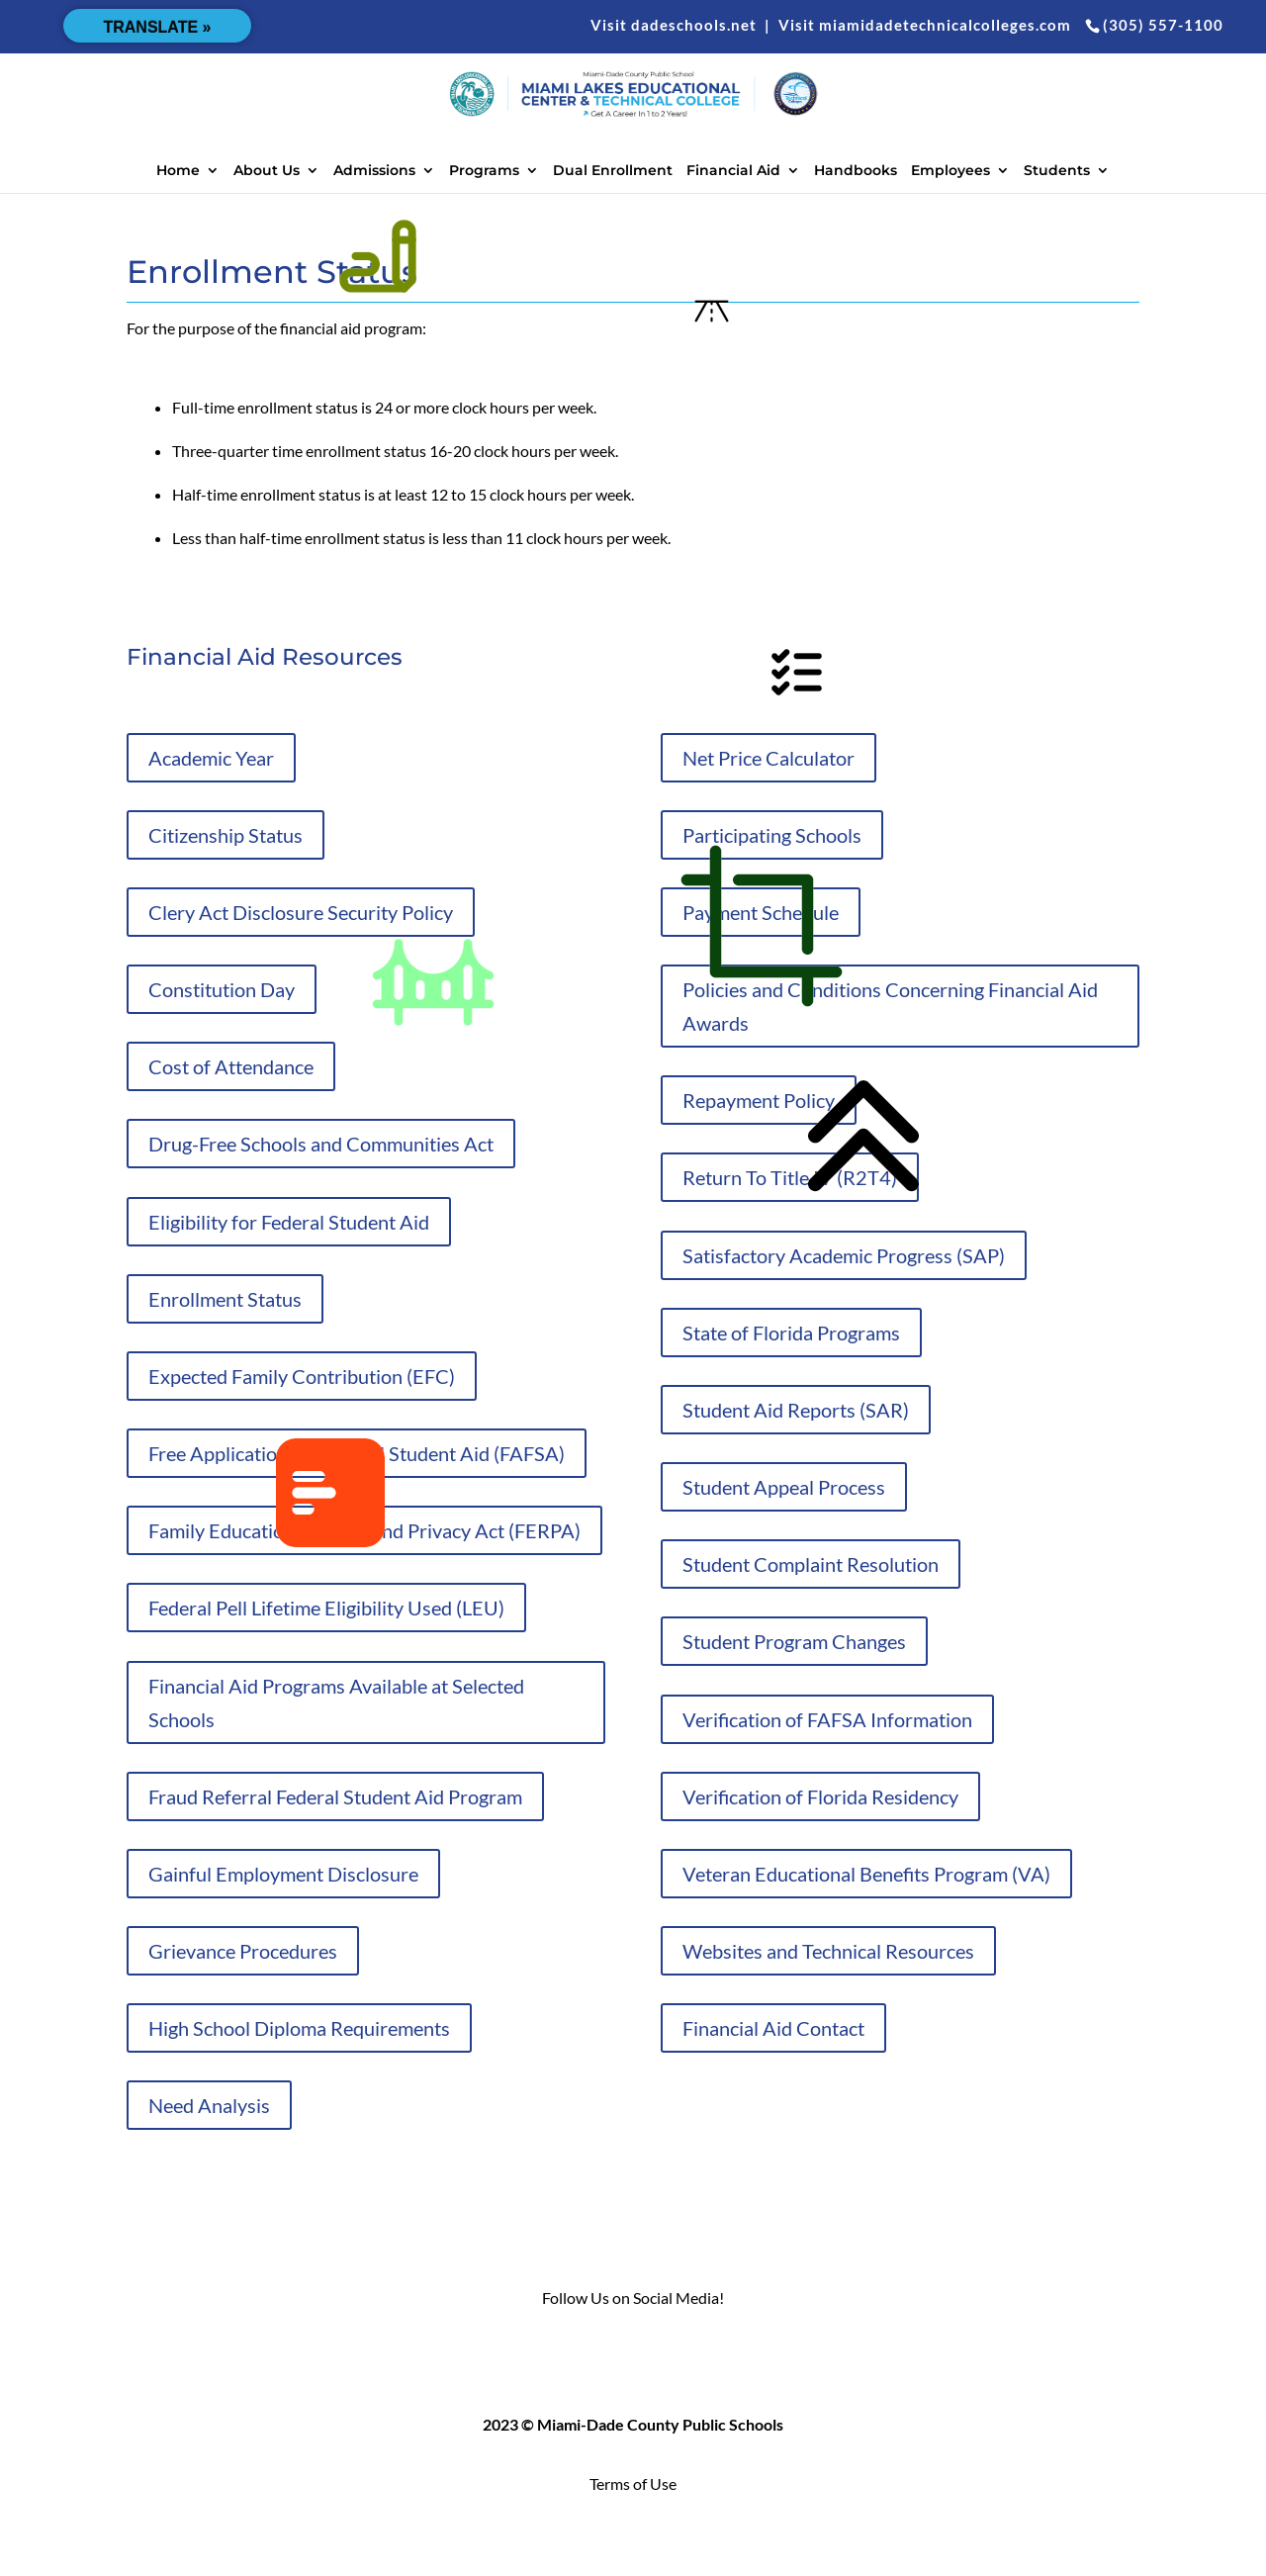  I want to click on compose or write new content, so click(380, 260).